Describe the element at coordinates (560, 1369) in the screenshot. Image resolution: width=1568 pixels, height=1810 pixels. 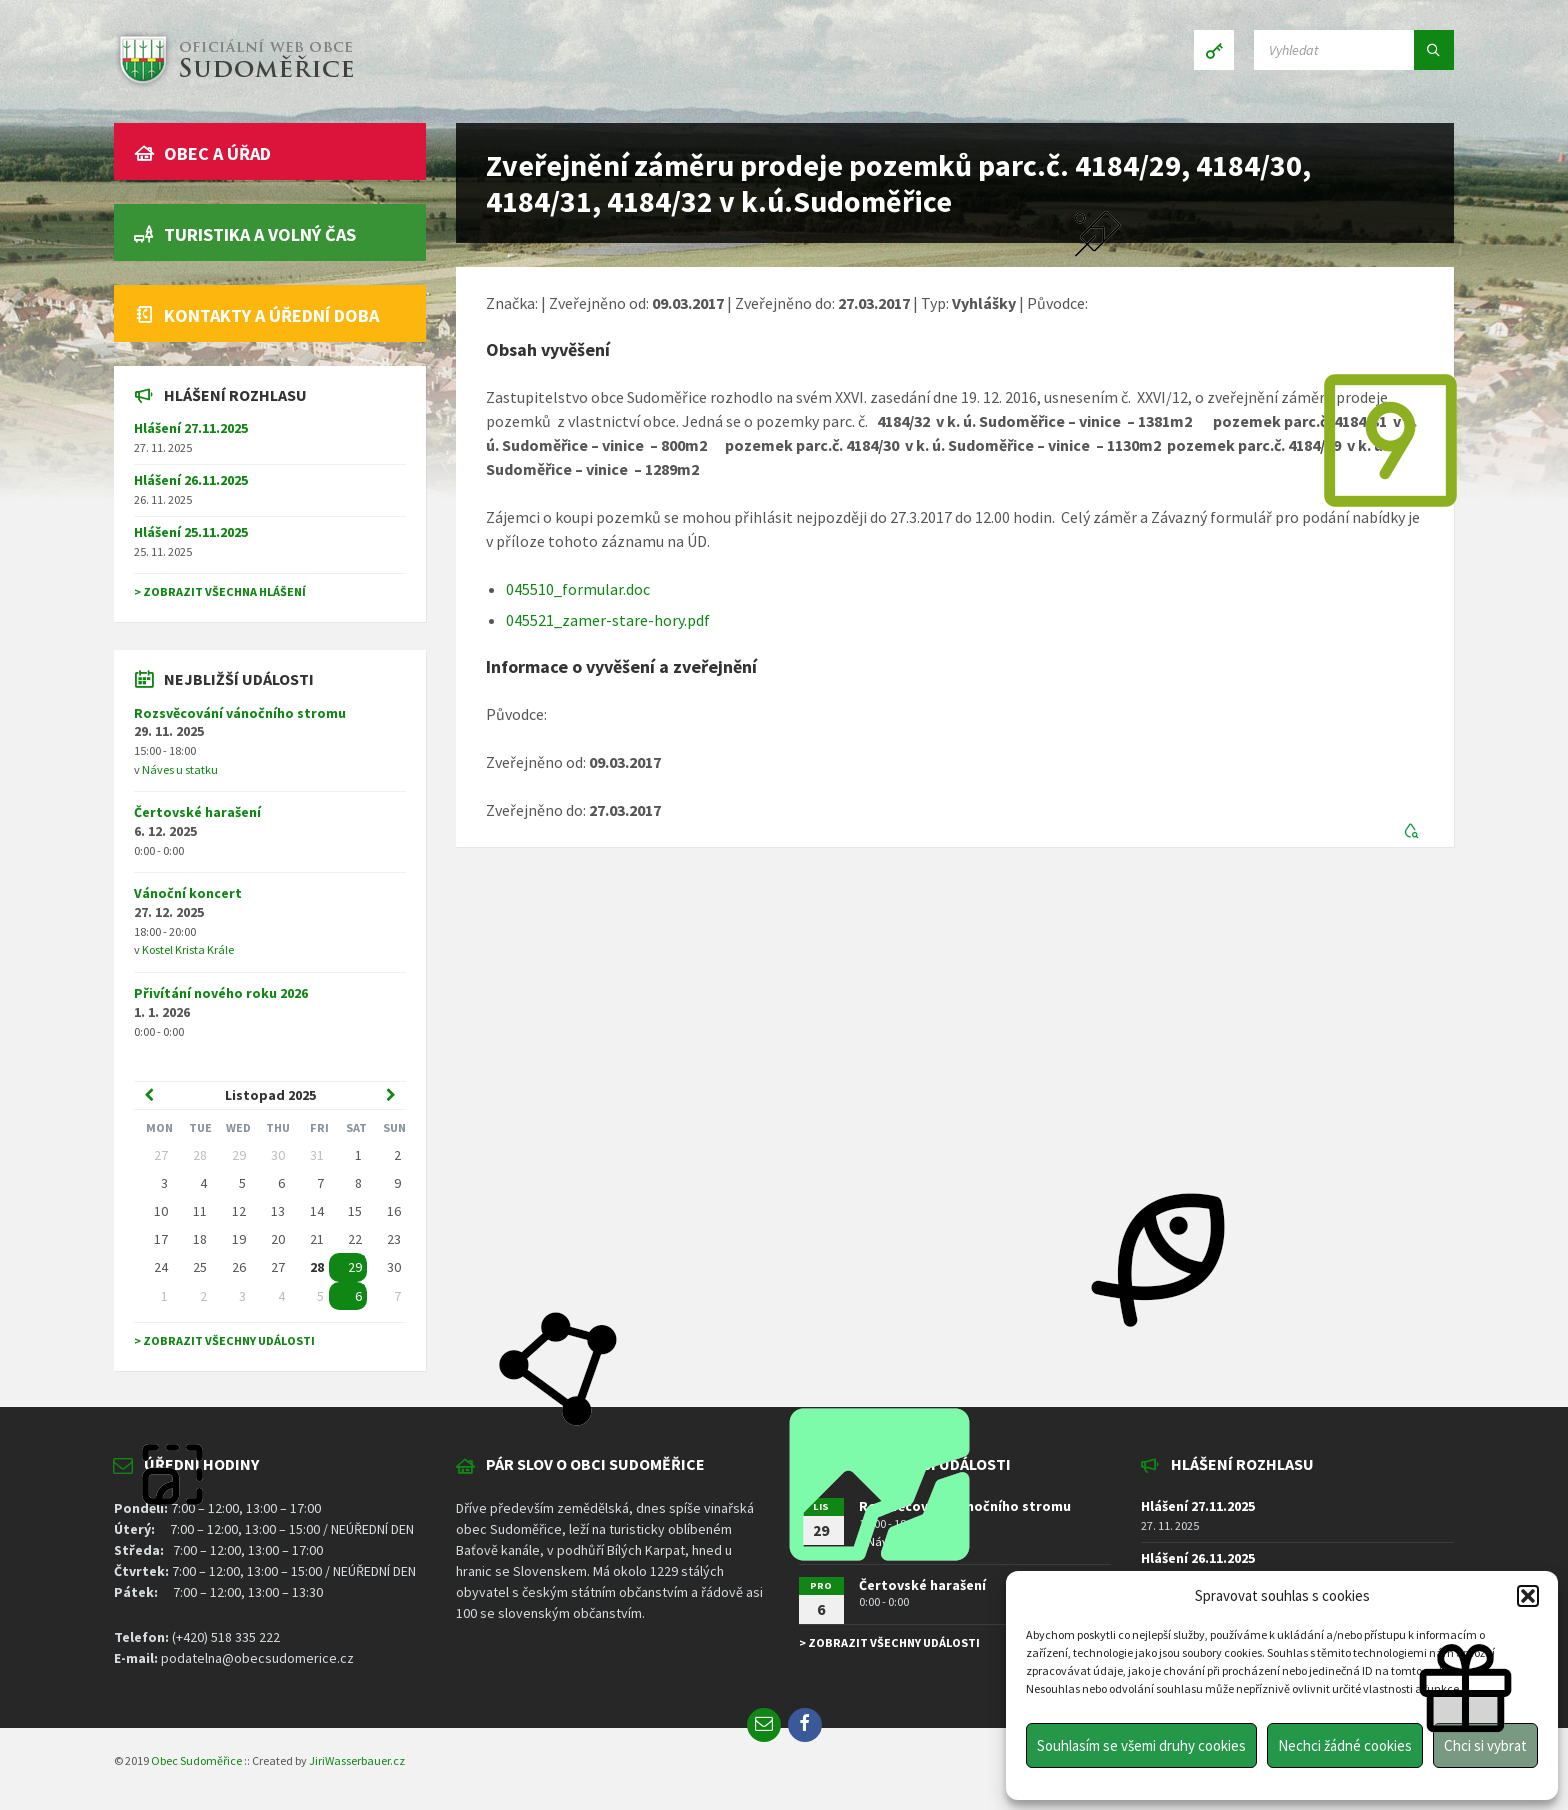
I see `create a polygon or shape` at that location.